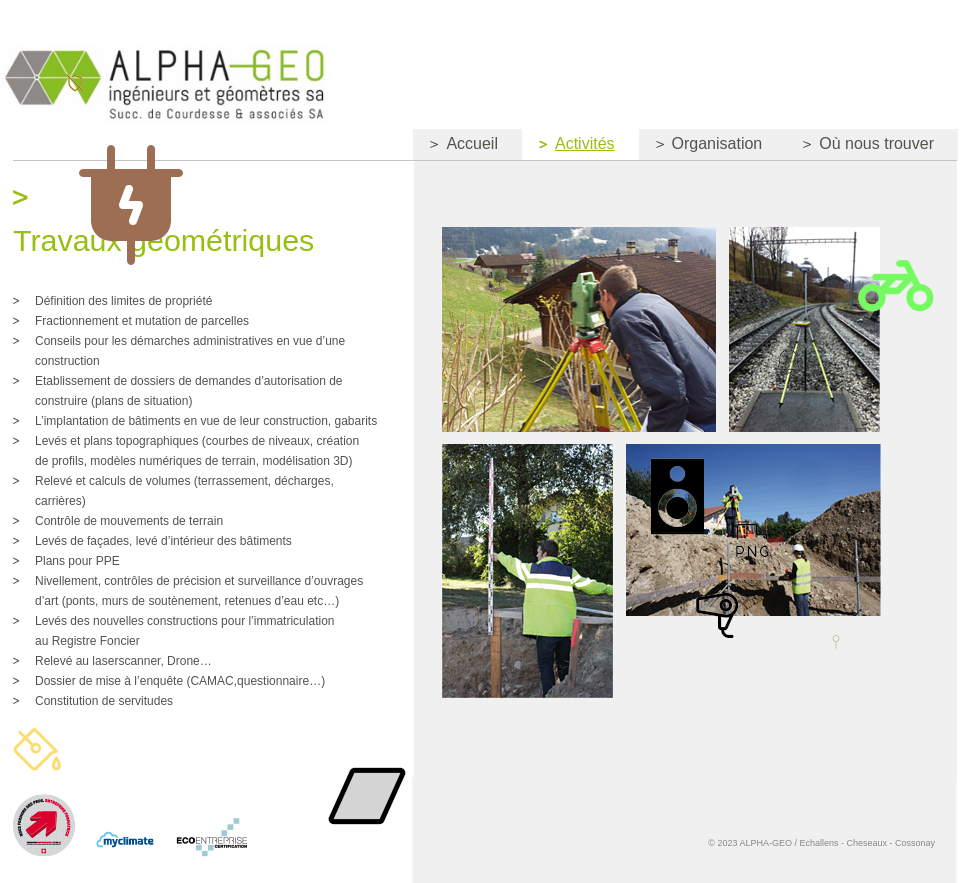 This screenshot has height=883, width=961. I want to click on view notifications, so click(788, 361).